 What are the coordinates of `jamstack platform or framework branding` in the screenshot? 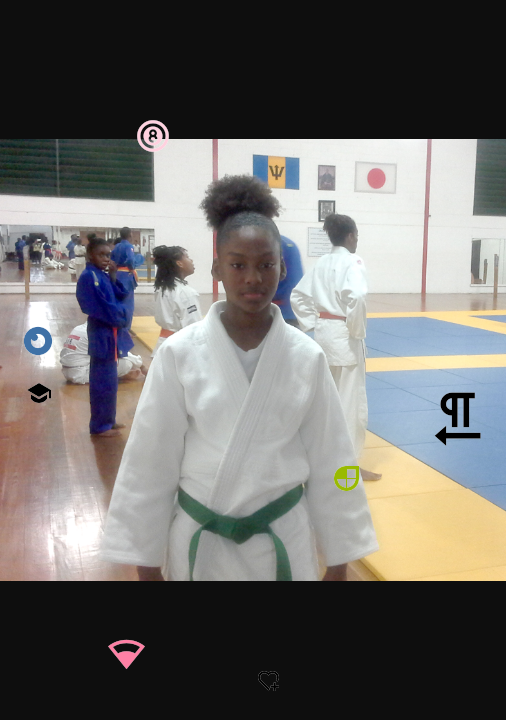 It's located at (346, 478).